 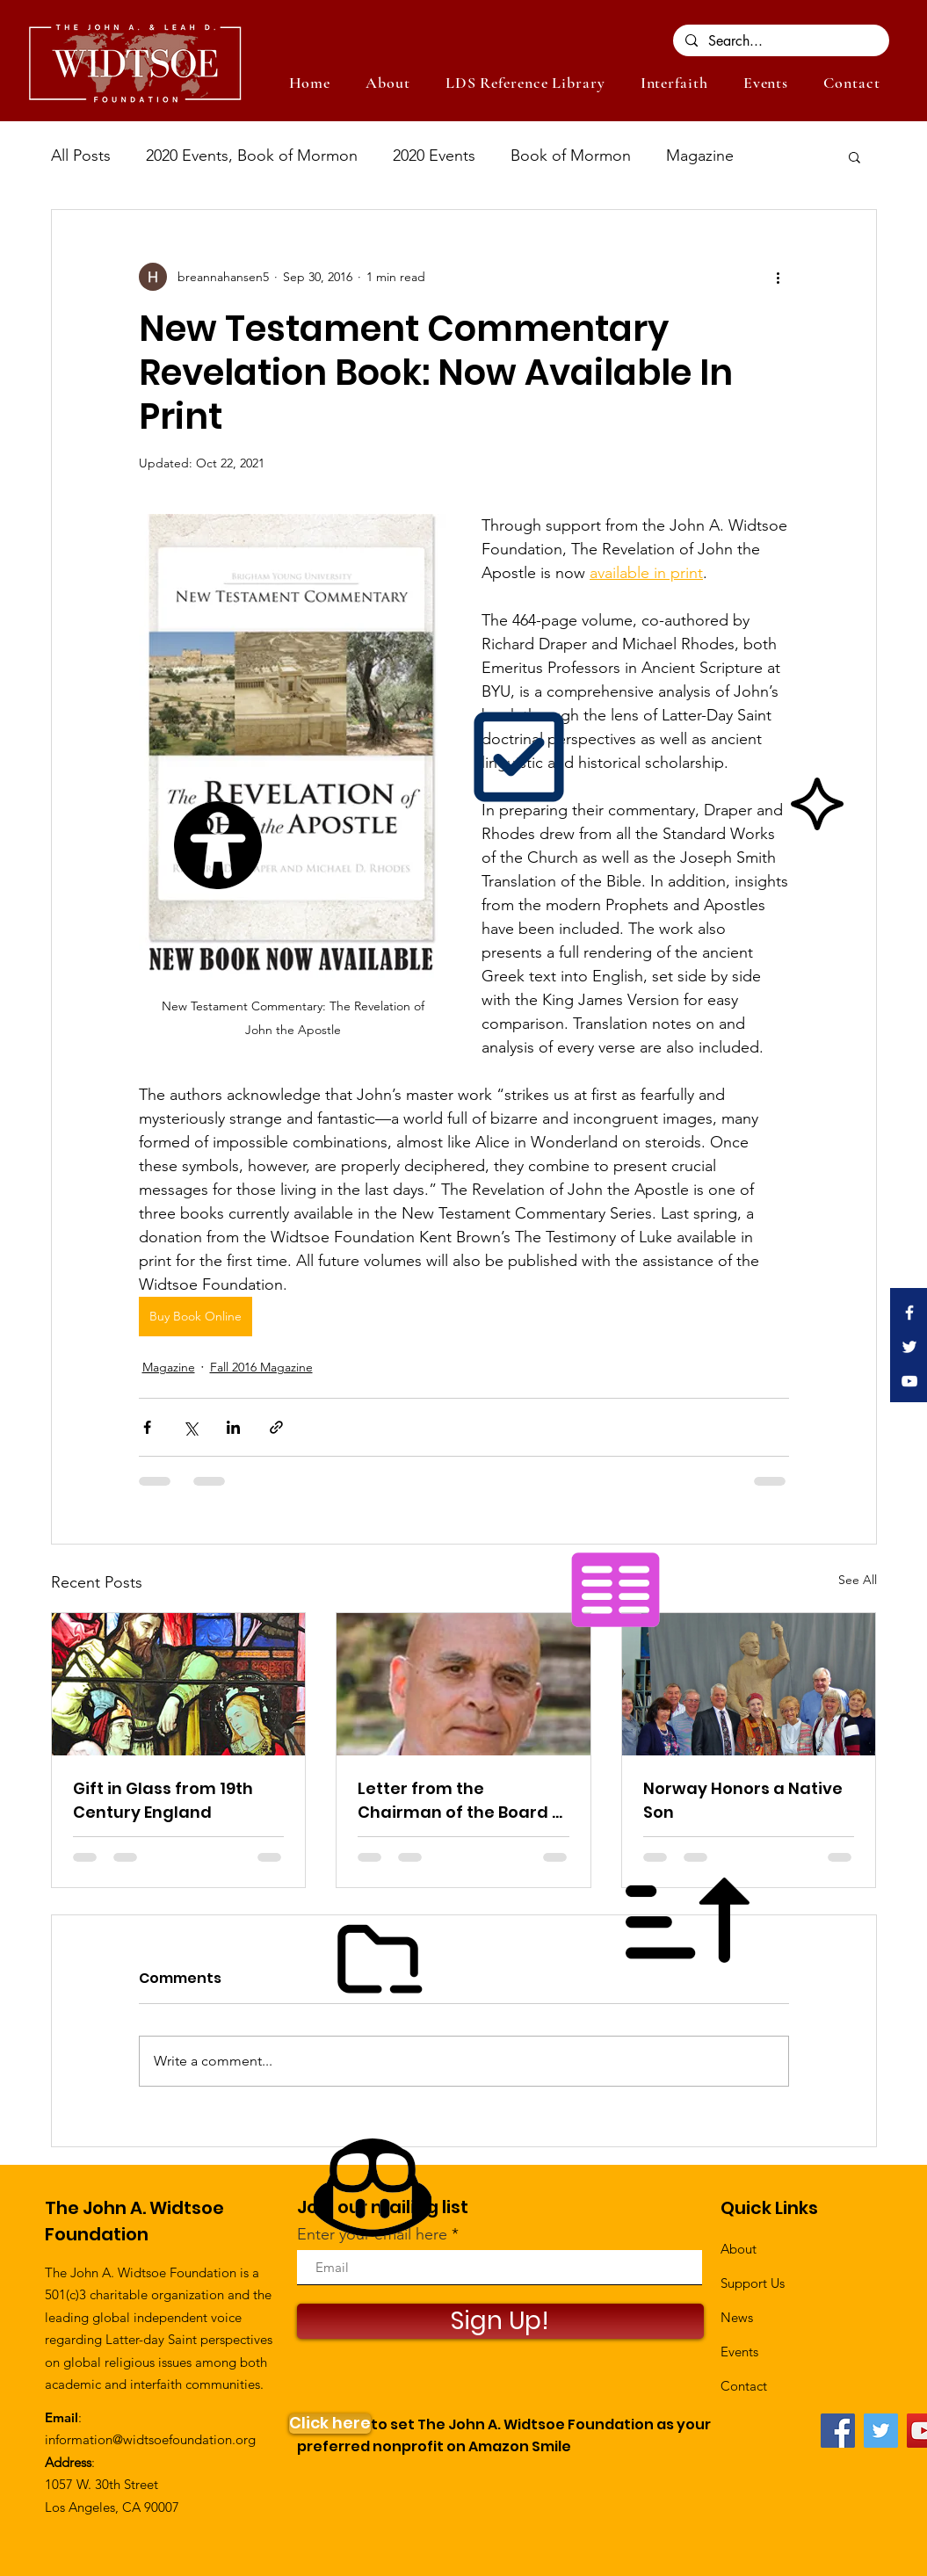 I want to click on indicates AI-generated or enhanced content, so click(x=817, y=804).